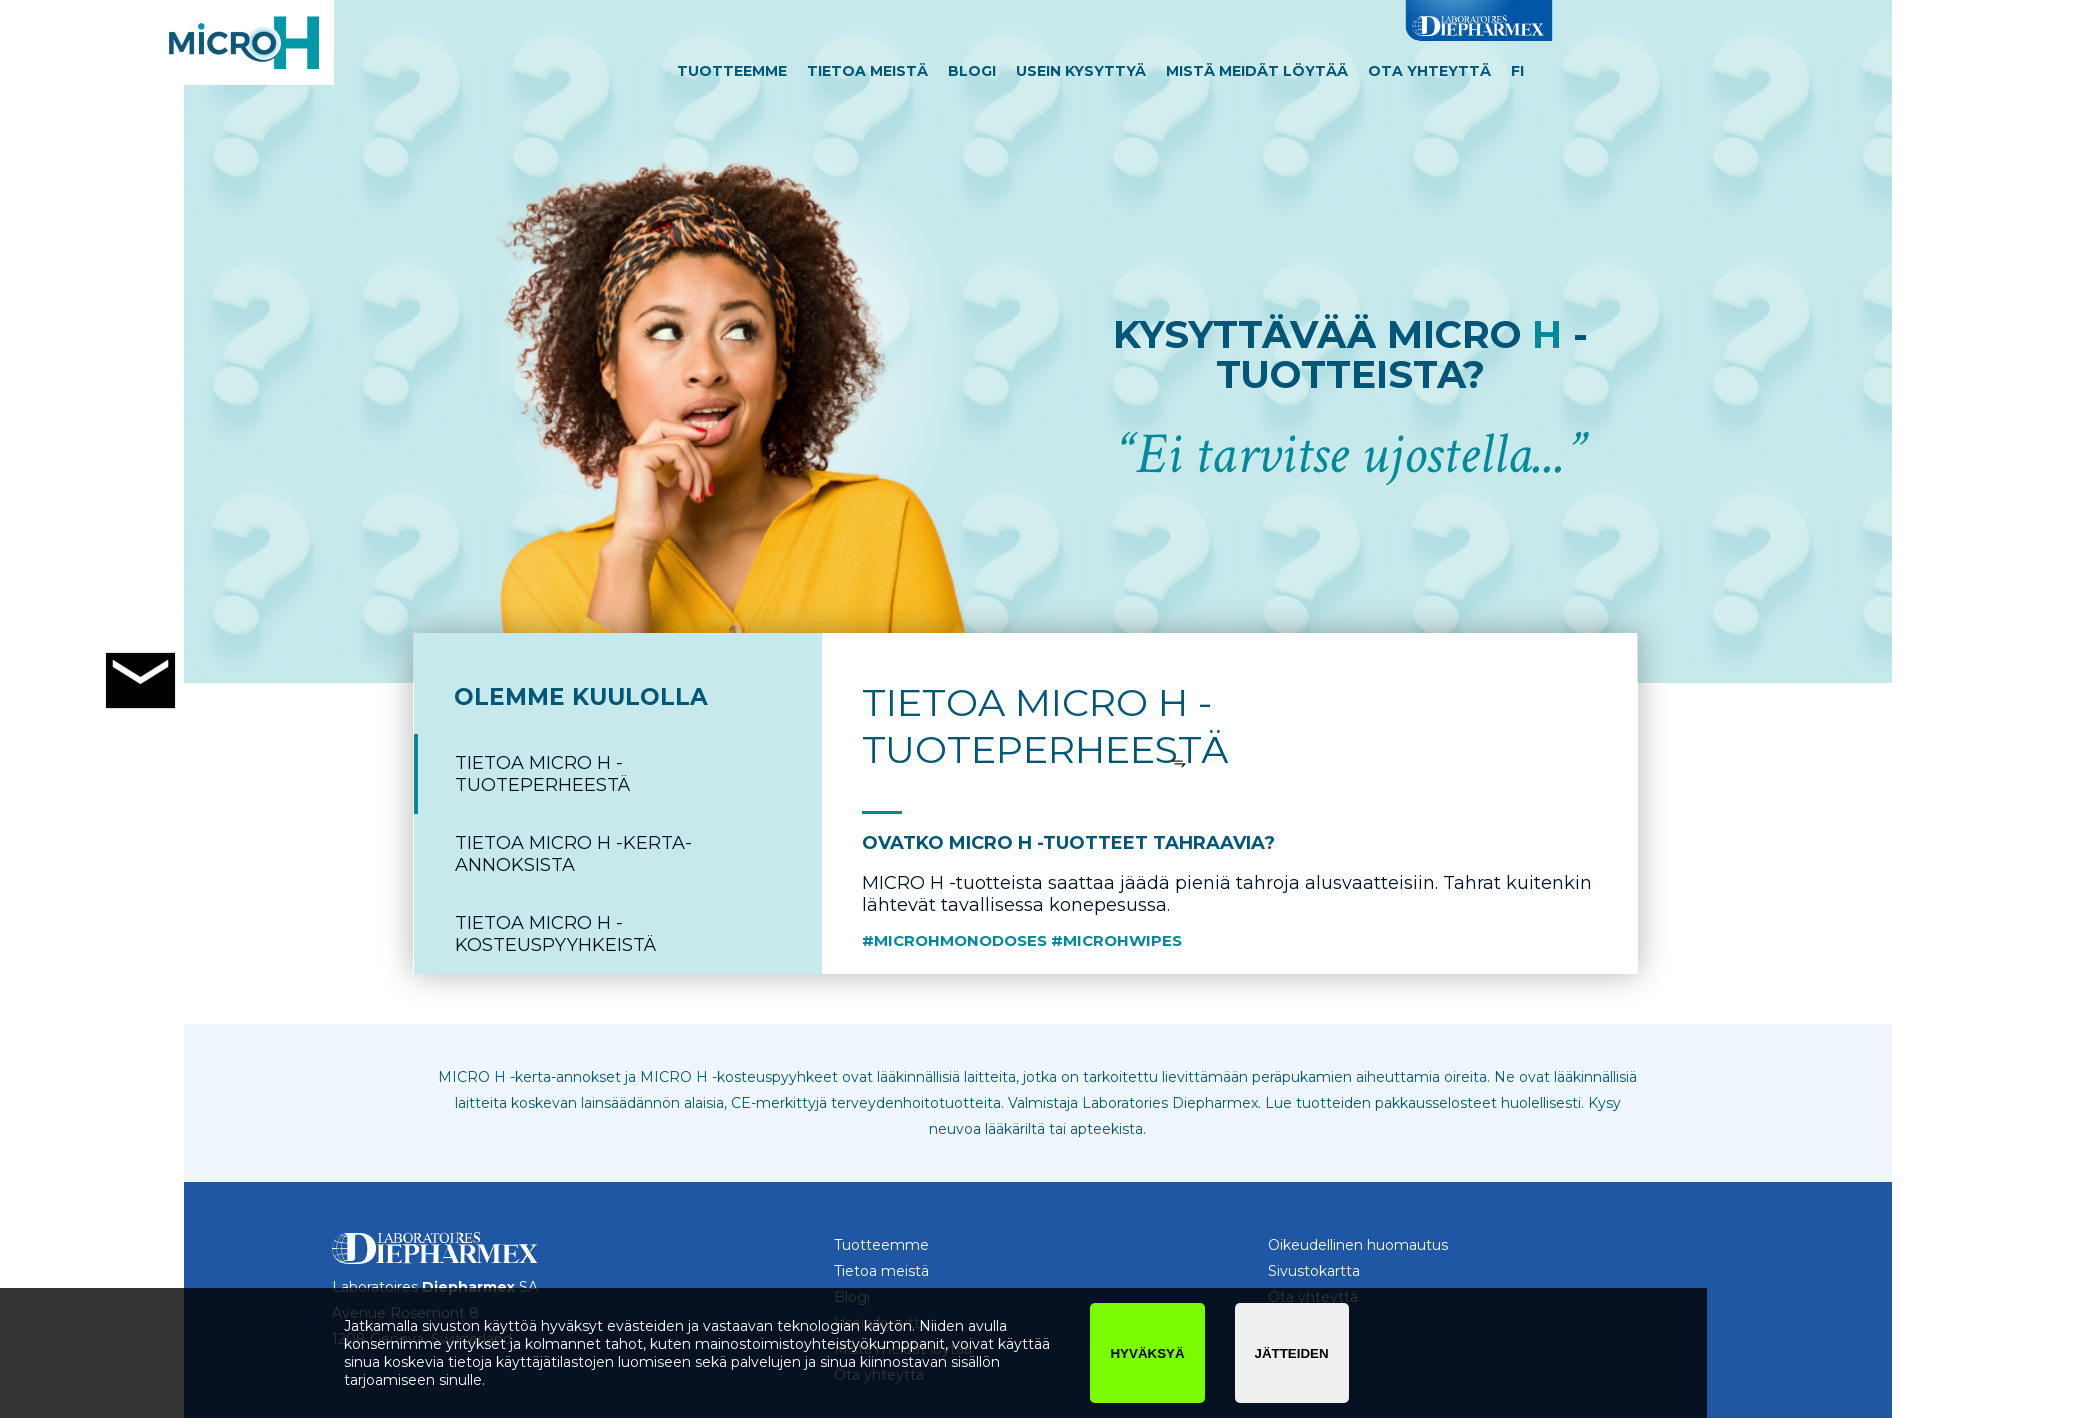  Describe the element at coordinates (1178, 762) in the screenshot. I see `swap or exchange items` at that location.